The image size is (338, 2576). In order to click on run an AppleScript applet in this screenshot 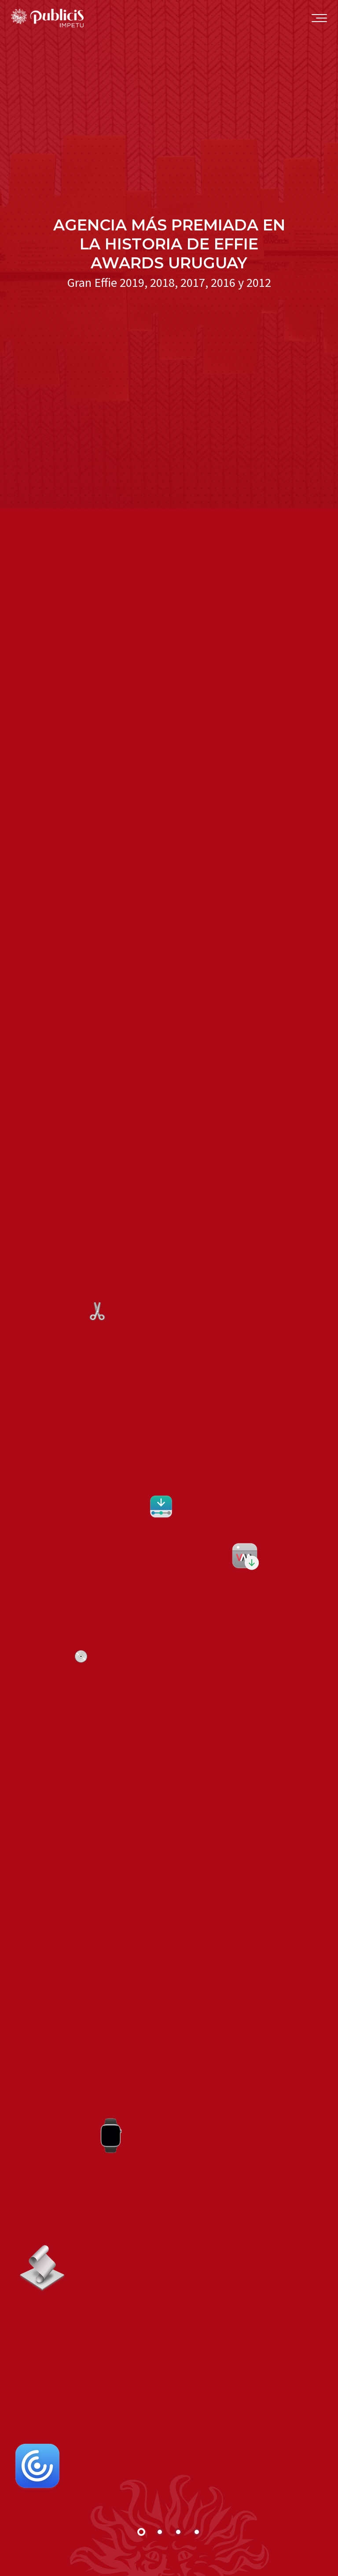, I will do `click(42, 2267)`.